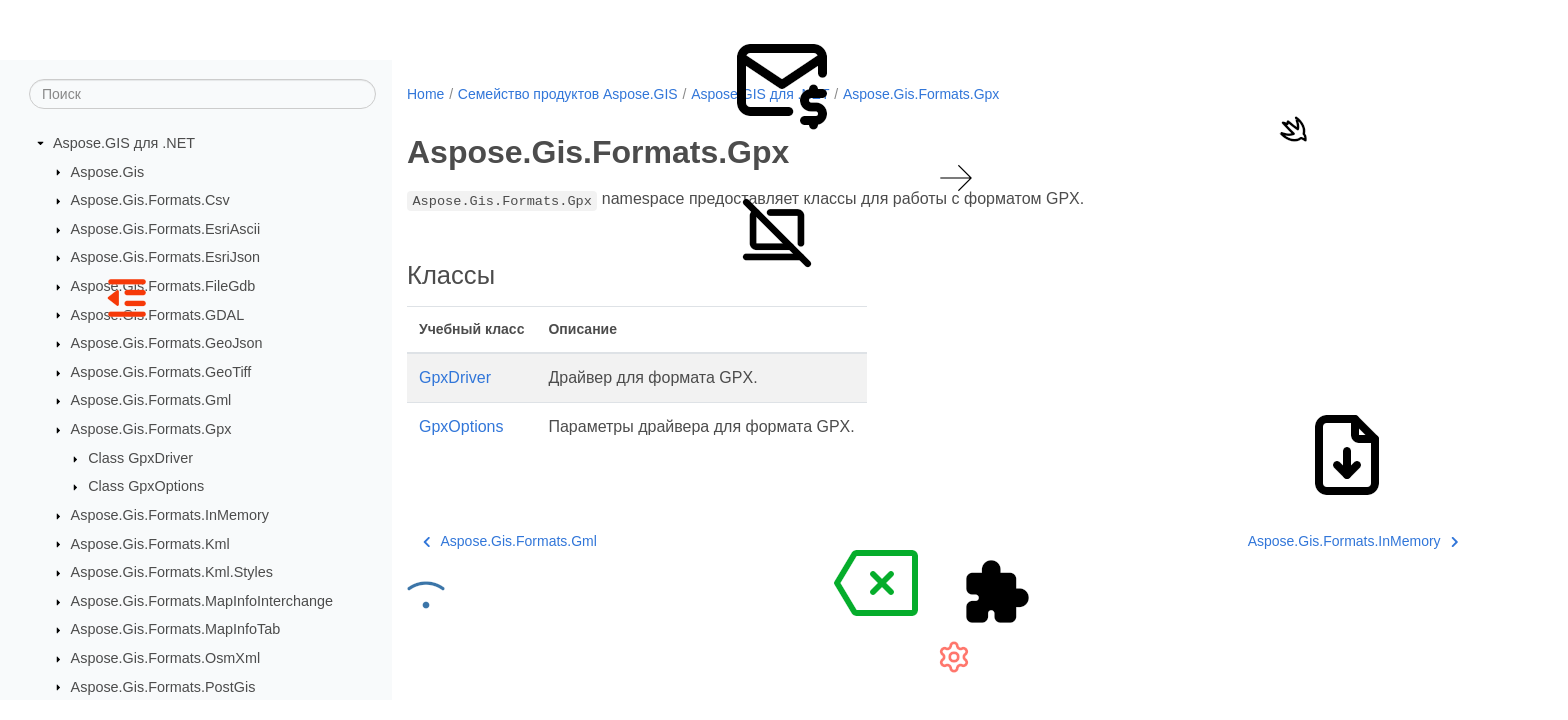 Image resolution: width=1568 pixels, height=720 pixels. Describe the element at coordinates (127, 298) in the screenshot. I see `decrease text indentation` at that location.